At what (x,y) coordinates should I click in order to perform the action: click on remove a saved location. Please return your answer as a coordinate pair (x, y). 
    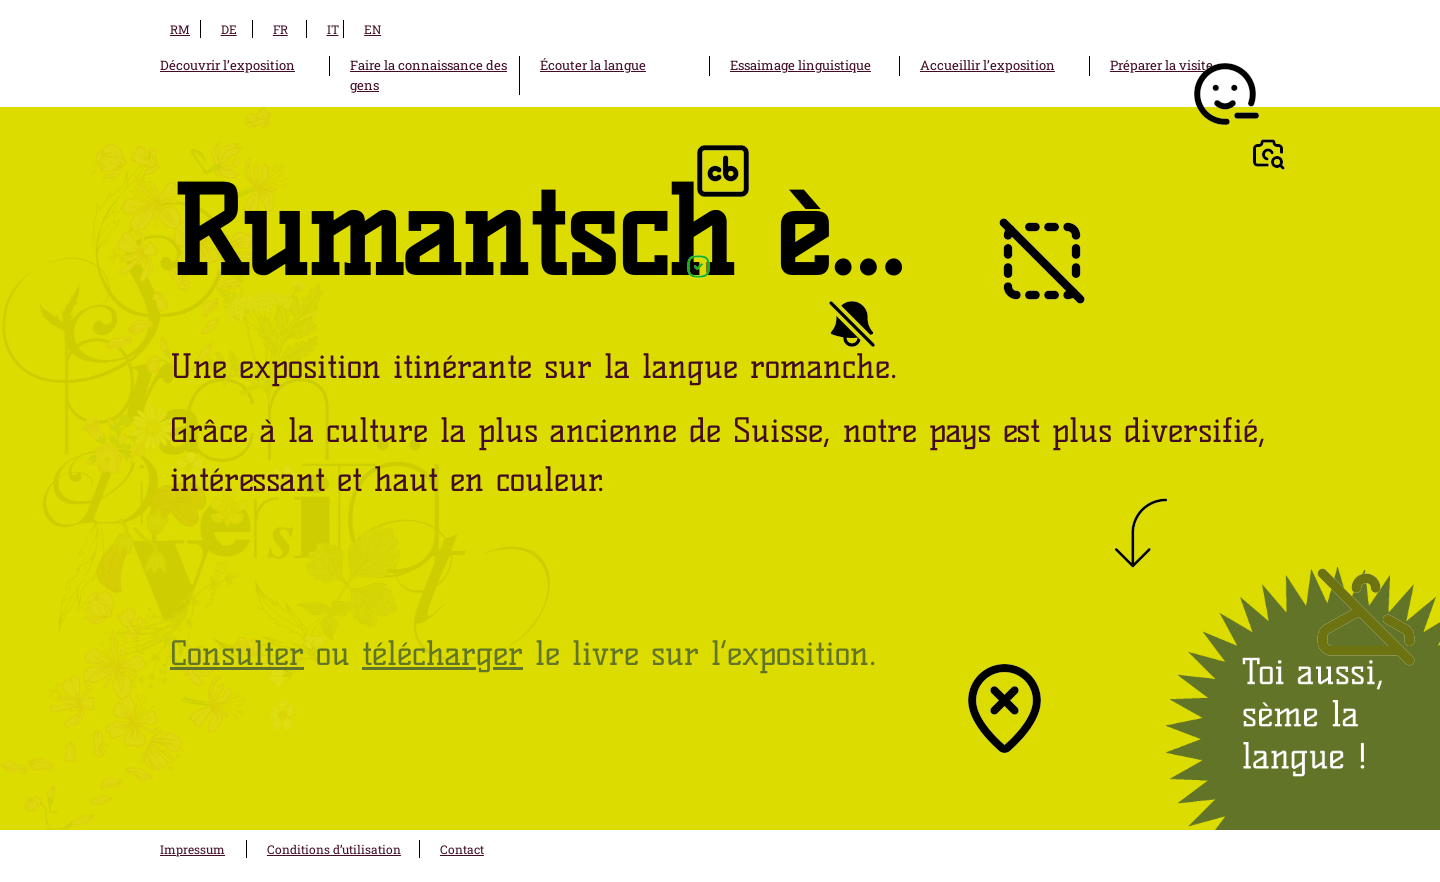
    Looking at the image, I should click on (1004, 708).